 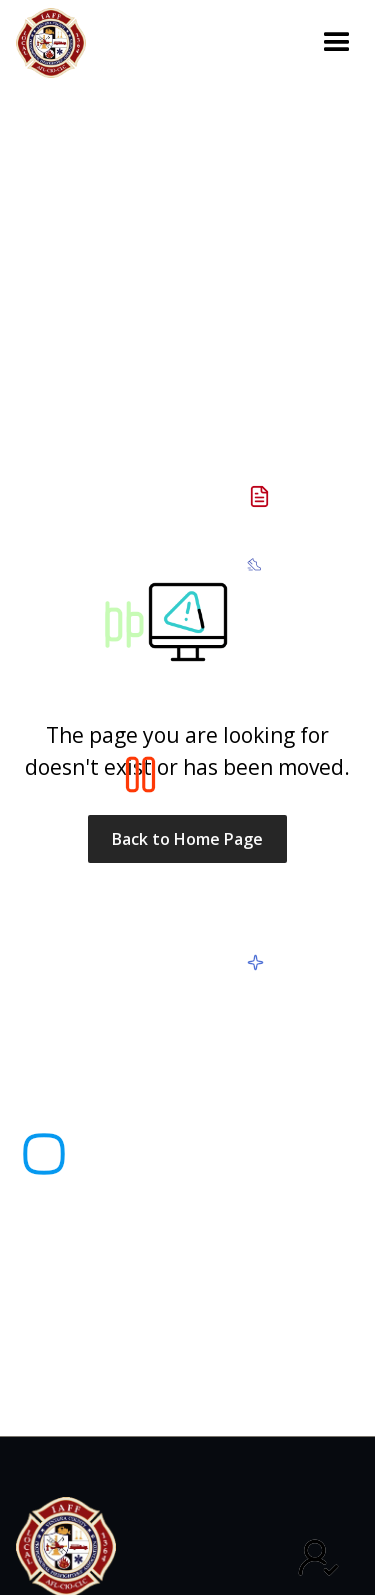 What do you see at coordinates (254, 565) in the screenshot?
I see `track your running or walking activity` at bounding box center [254, 565].